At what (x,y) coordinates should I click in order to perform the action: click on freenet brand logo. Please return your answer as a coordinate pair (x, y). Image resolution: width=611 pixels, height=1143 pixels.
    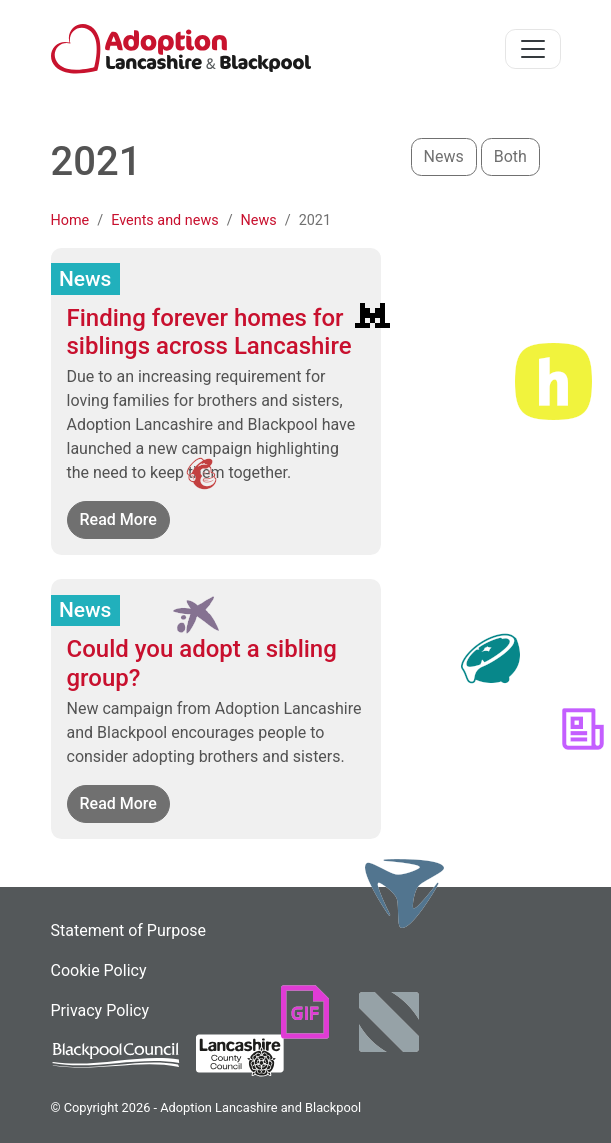
    Looking at the image, I should click on (404, 893).